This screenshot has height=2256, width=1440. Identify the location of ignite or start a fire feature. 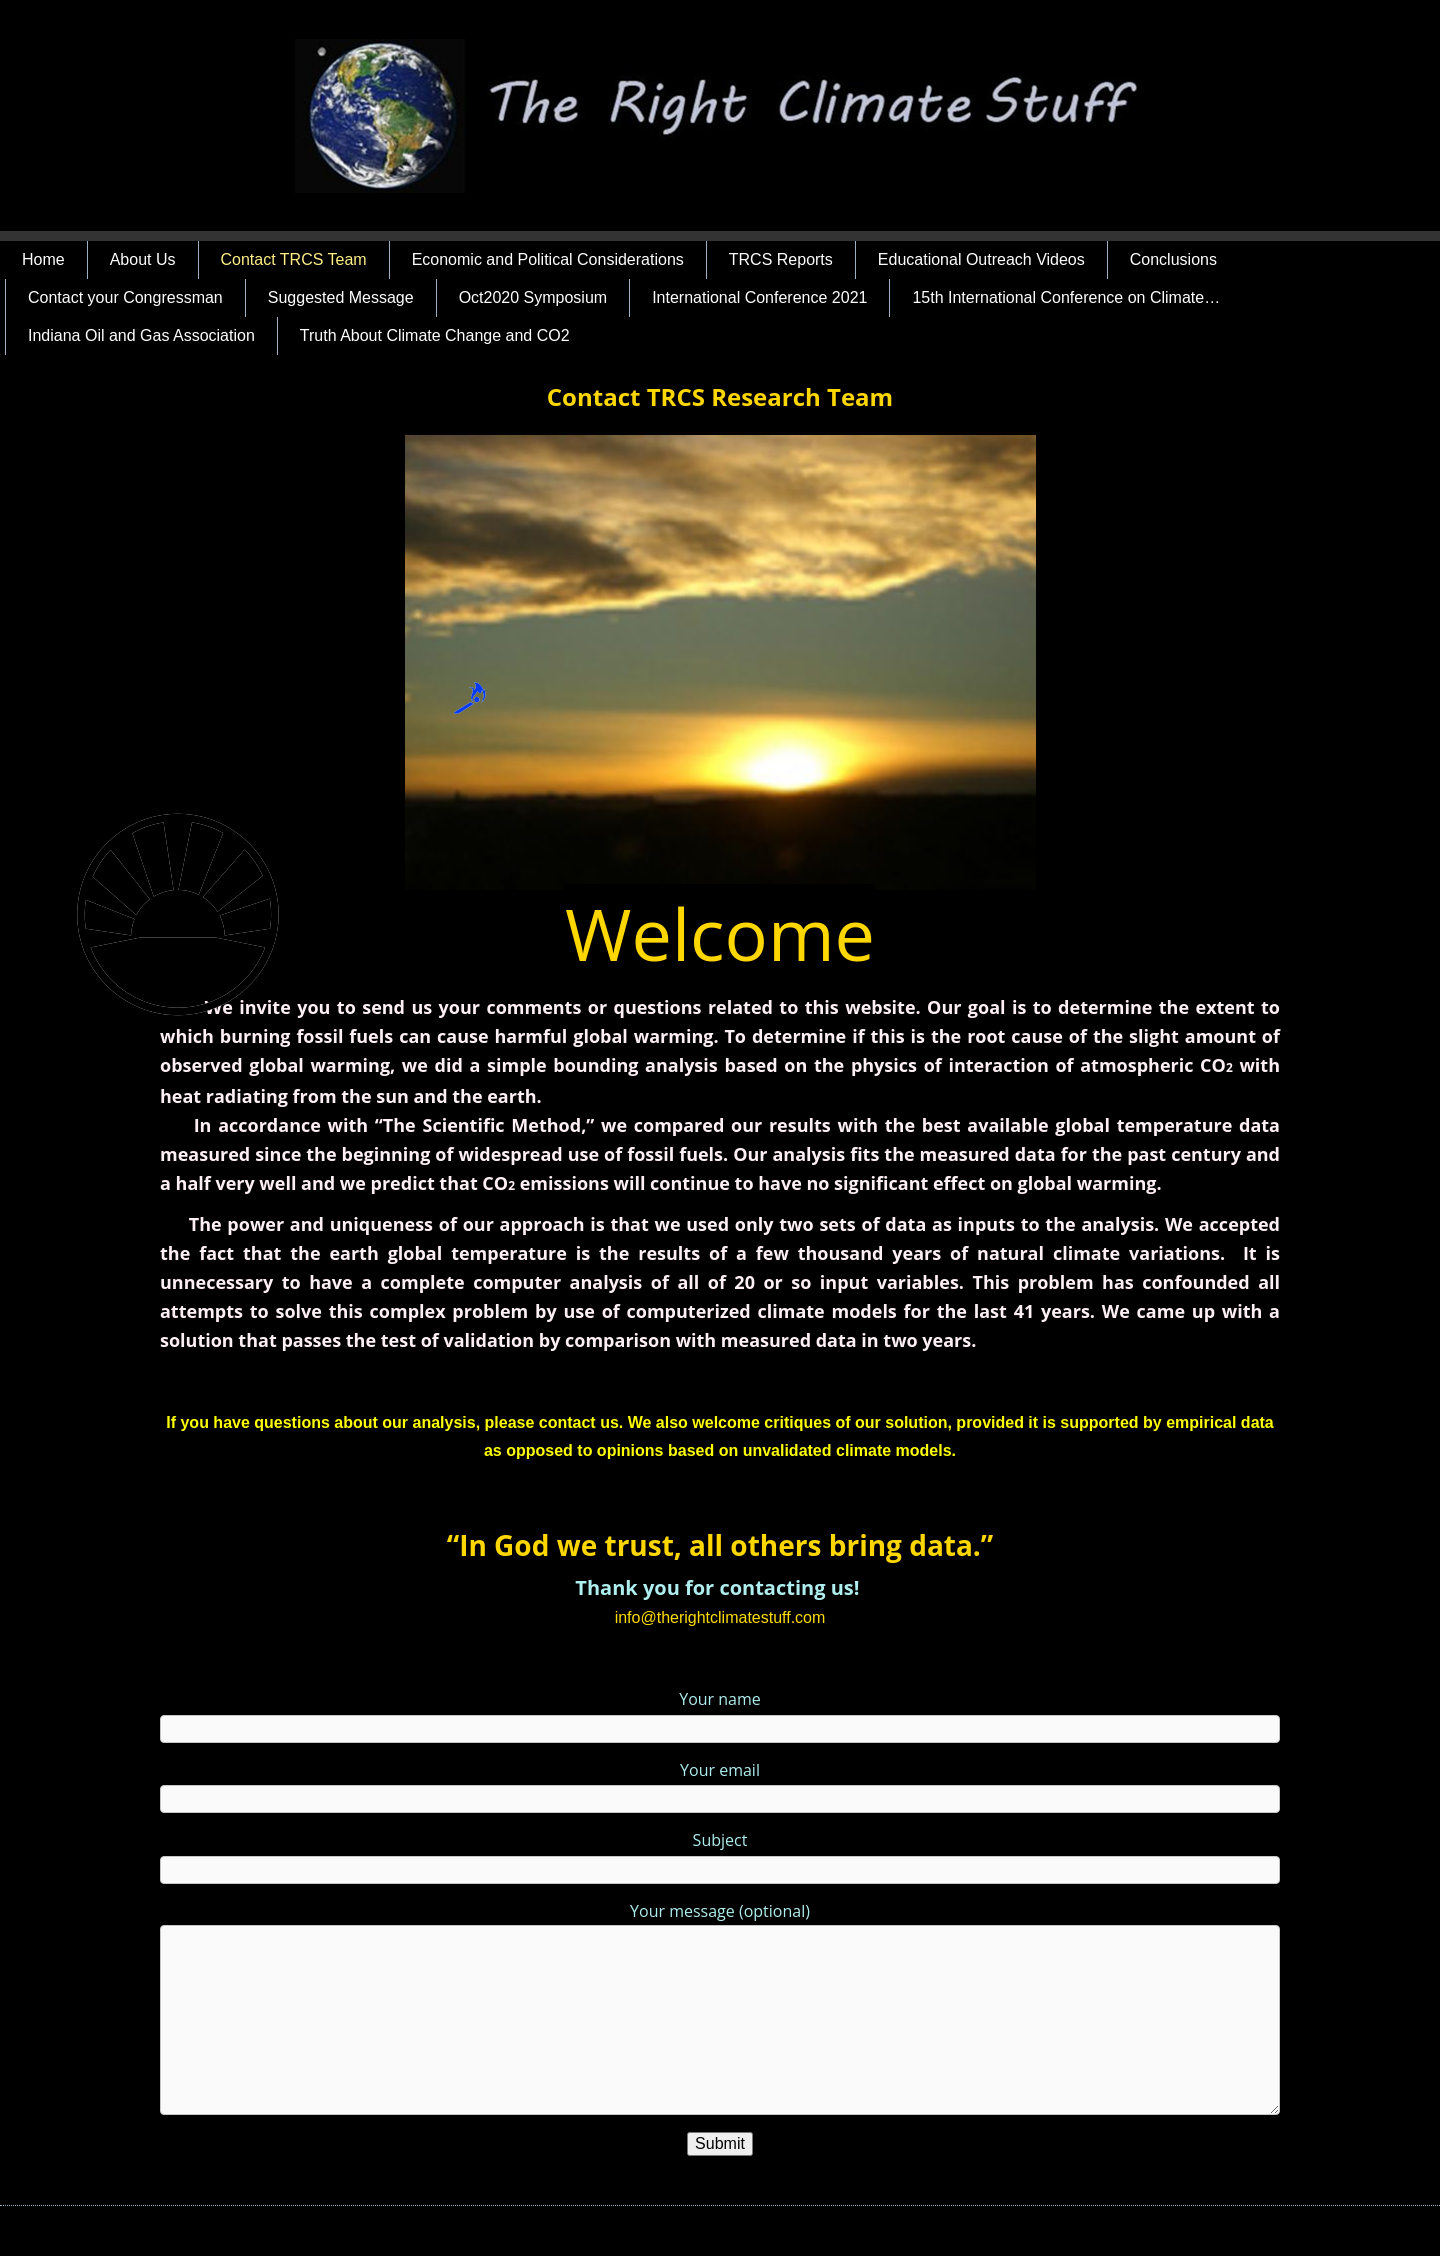
(470, 698).